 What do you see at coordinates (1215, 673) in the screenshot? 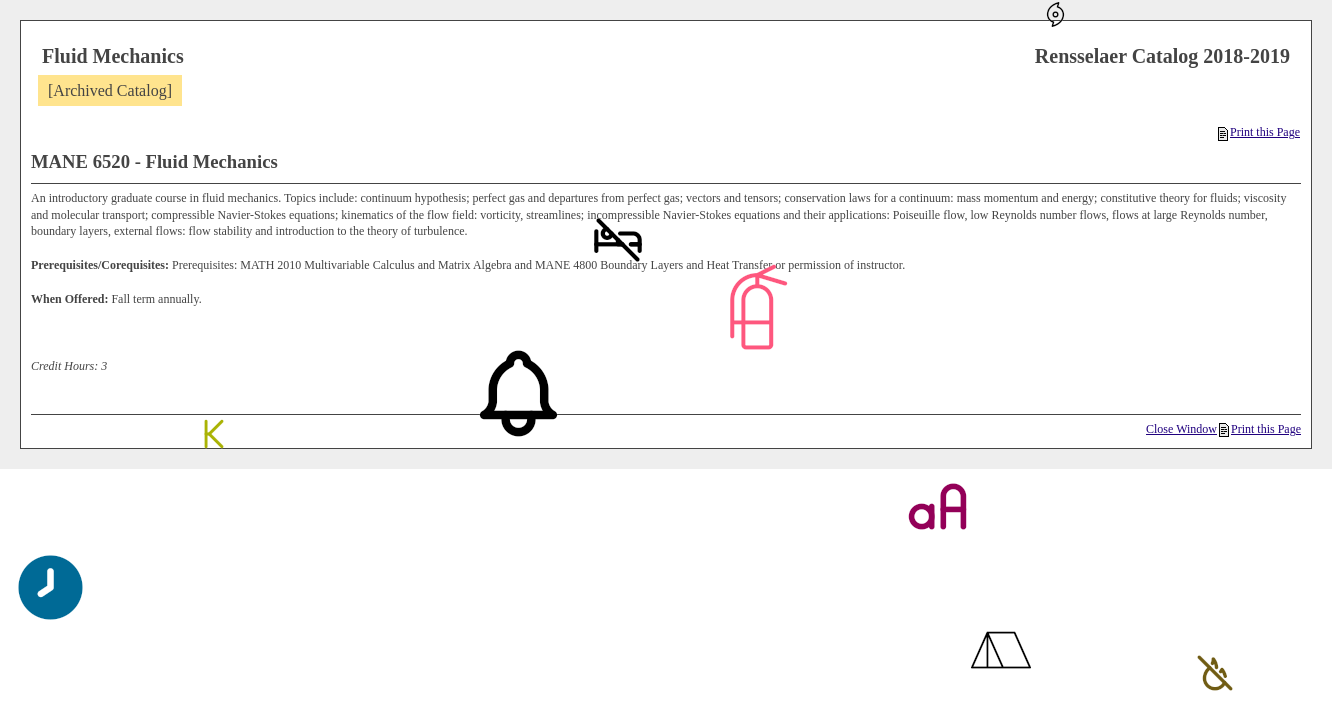
I see `disable hot or trending content` at bounding box center [1215, 673].